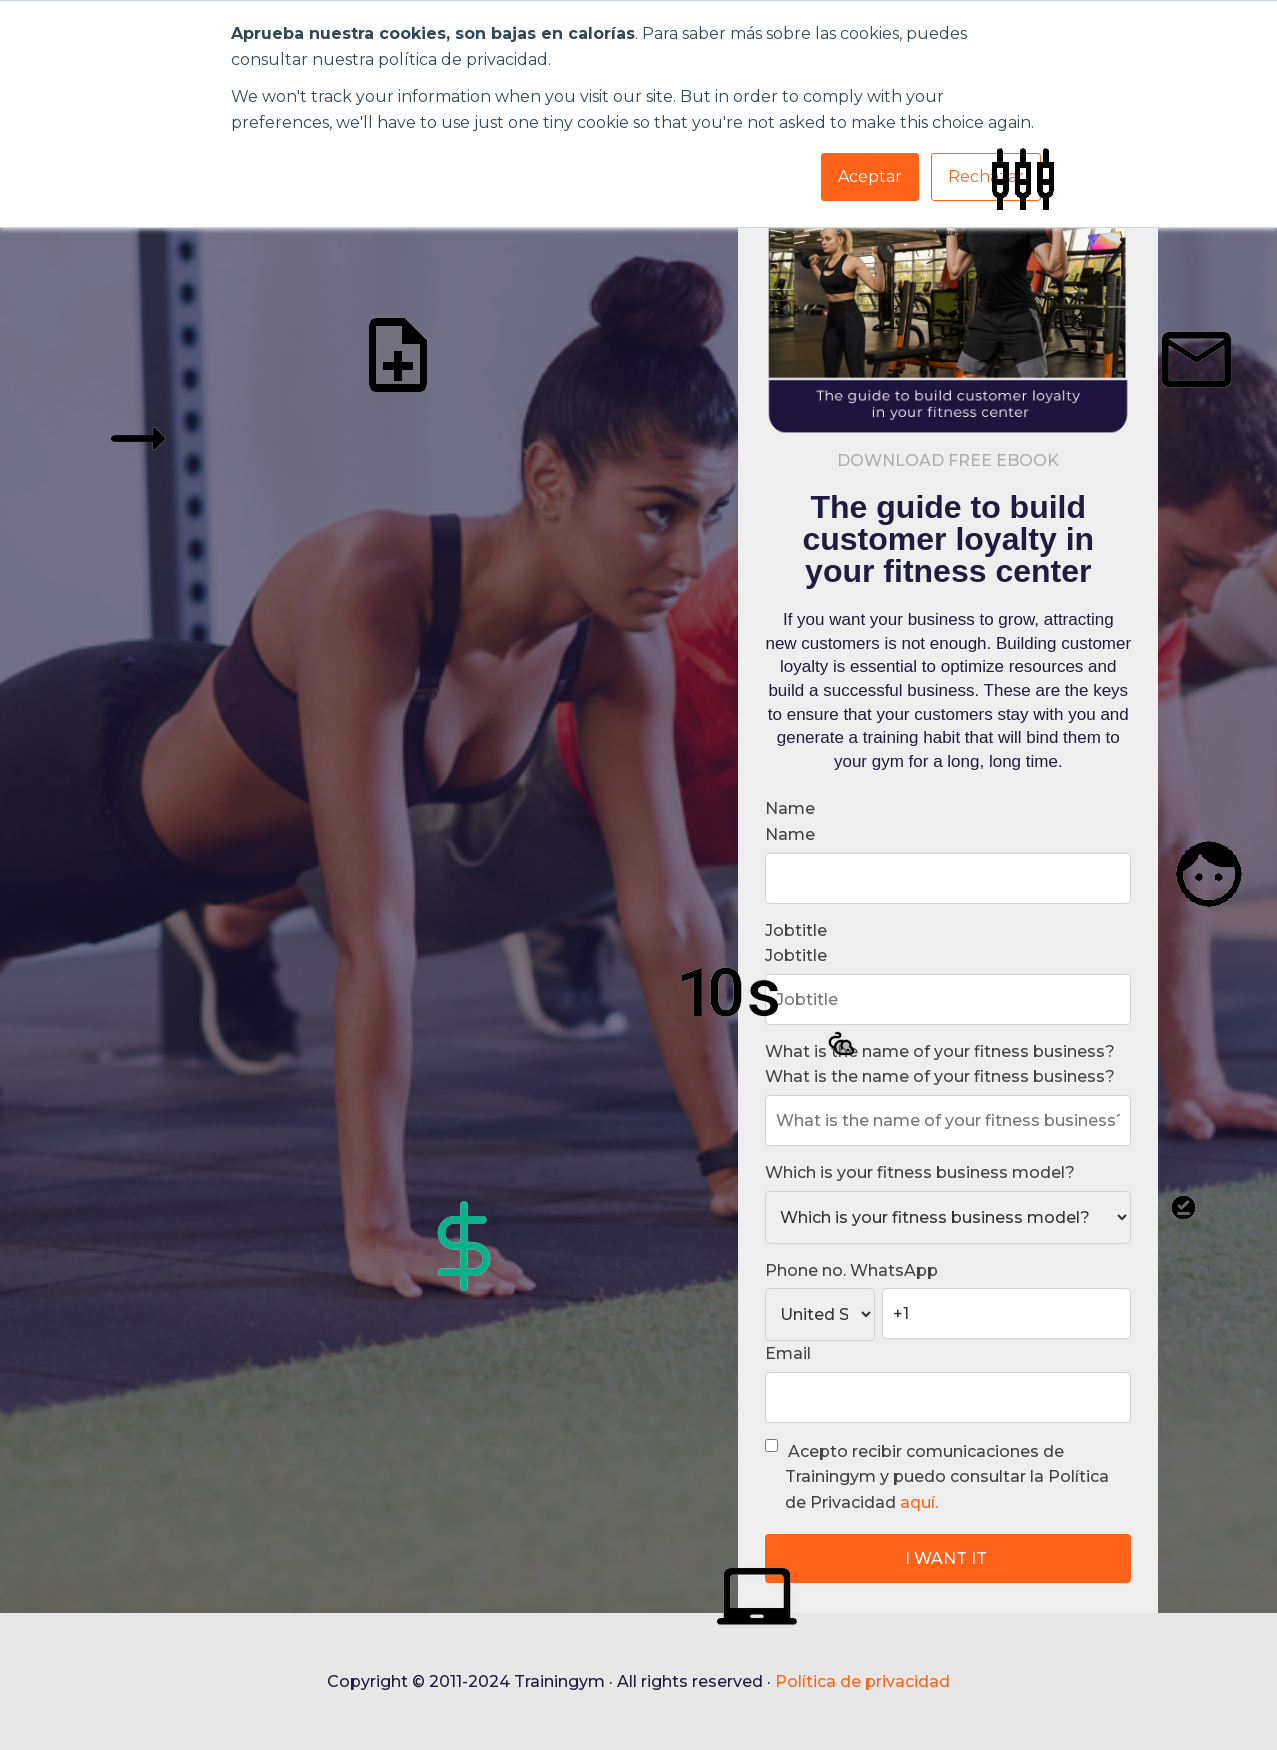  What do you see at coordinates (138, 438) in the screenshot?
I see `navigate to the next item or screen` at bounding box center [138, 438].